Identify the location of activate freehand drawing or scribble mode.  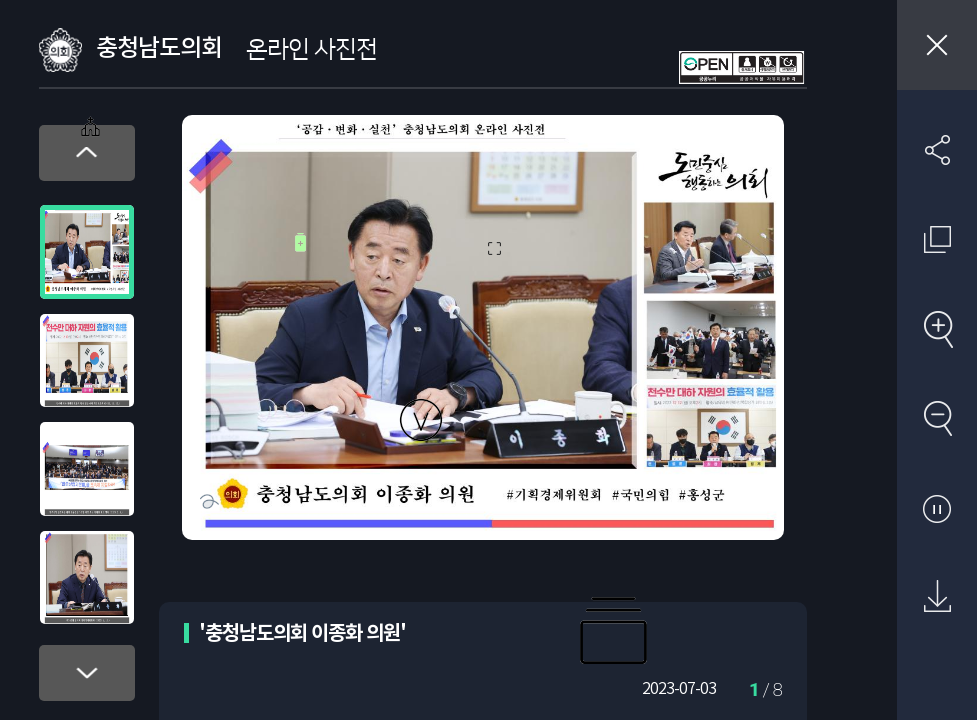
(208, 501).